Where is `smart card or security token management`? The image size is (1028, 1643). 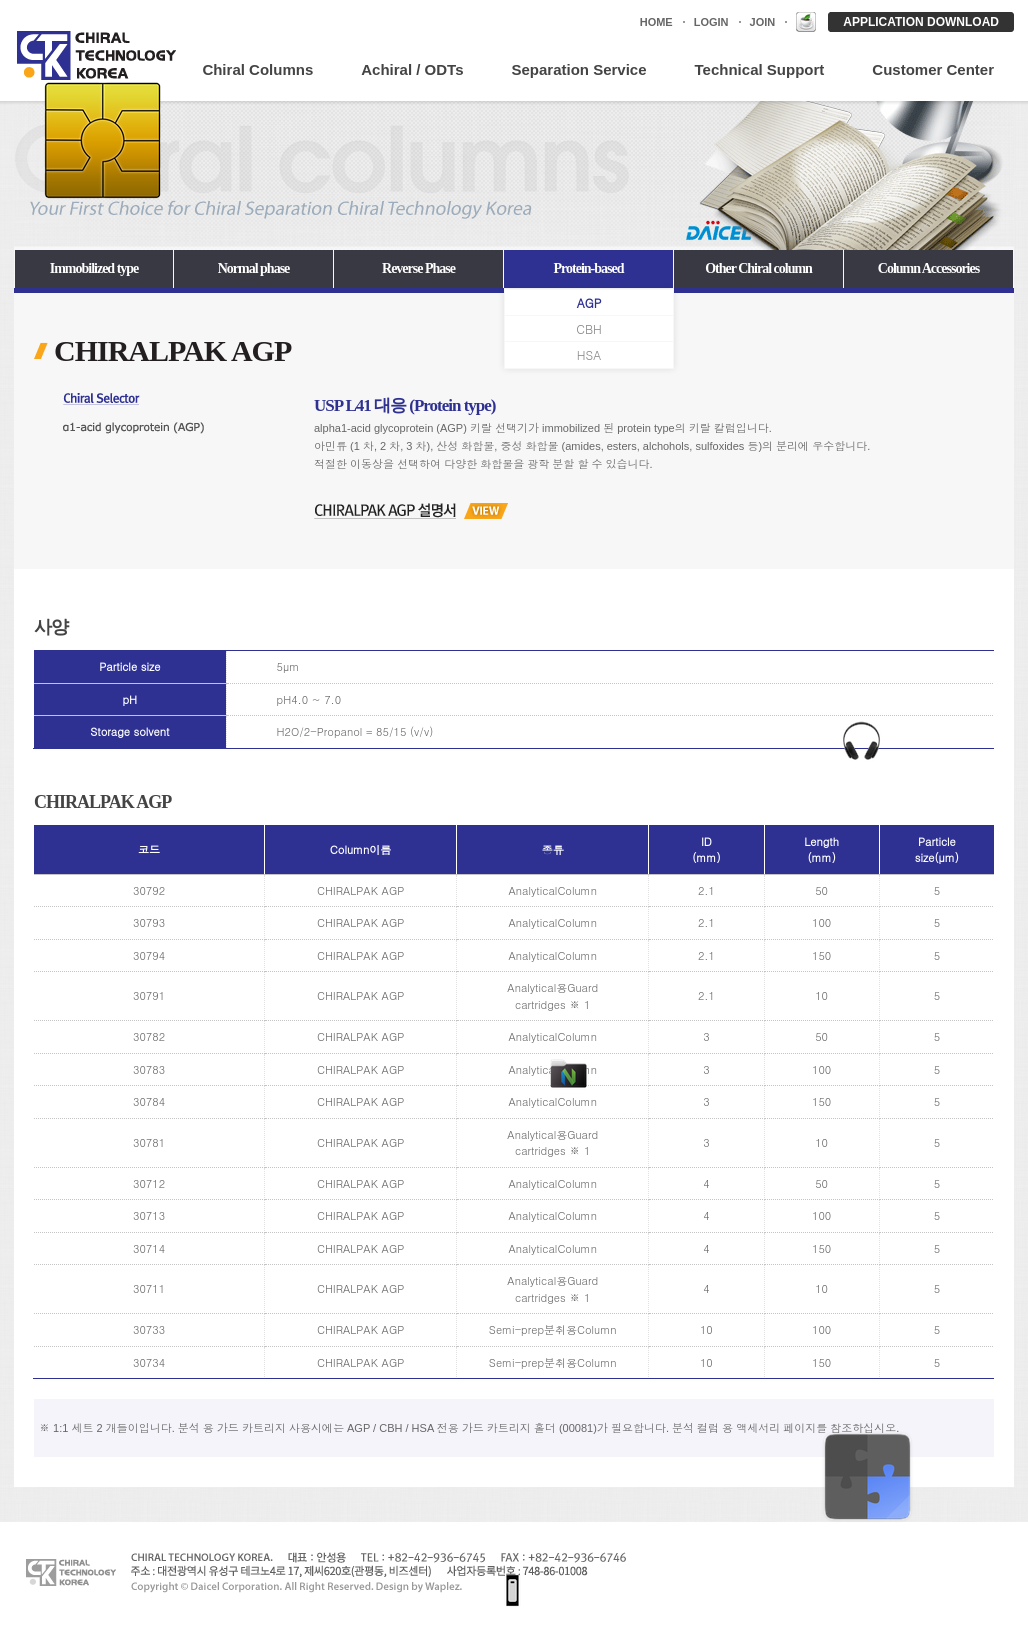 smart card or security token management is located at coordinates (102, 140).